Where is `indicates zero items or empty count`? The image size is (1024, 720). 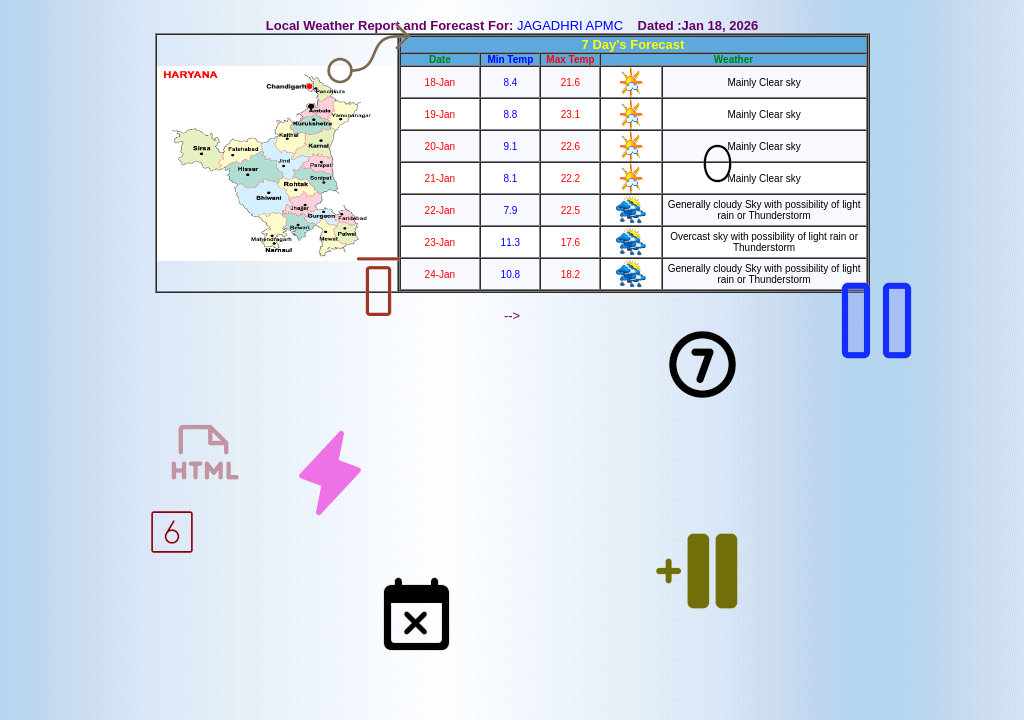
indicates zero items or empty count is located at coordinates (717, 163).